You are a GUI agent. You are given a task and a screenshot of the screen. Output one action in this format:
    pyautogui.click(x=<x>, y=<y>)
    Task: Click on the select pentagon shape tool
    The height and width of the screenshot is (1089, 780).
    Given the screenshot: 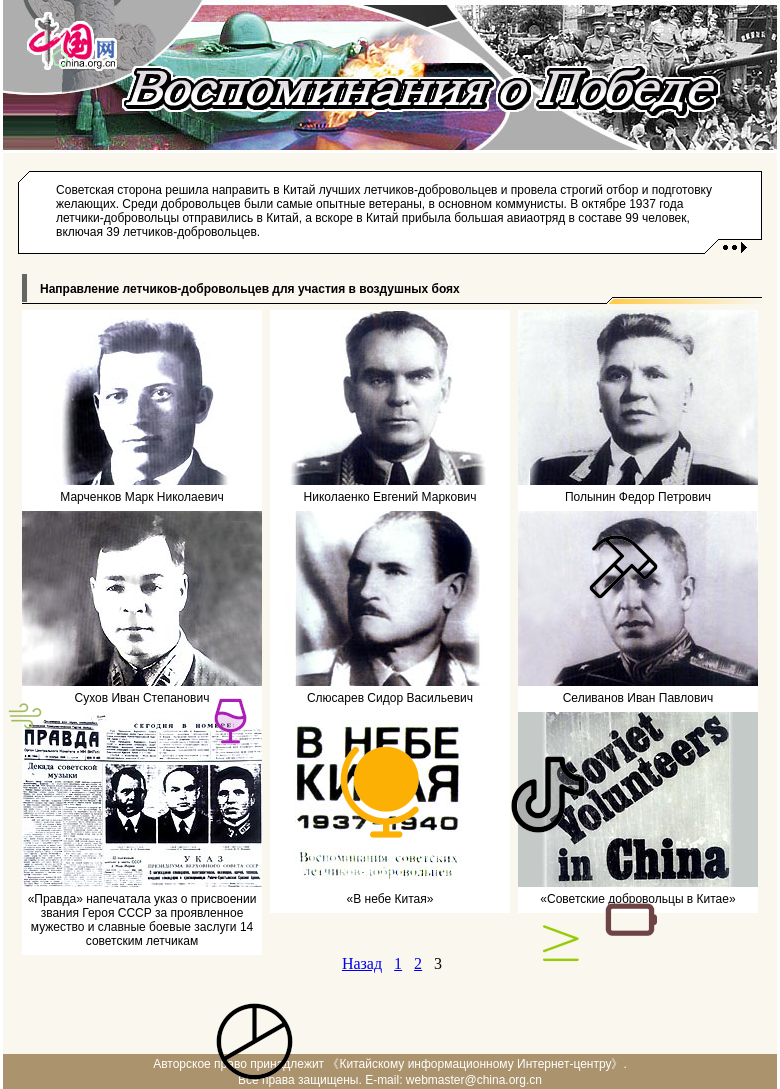 What is the action you would take?
    pyautogui.click(x=60, y=58)
    